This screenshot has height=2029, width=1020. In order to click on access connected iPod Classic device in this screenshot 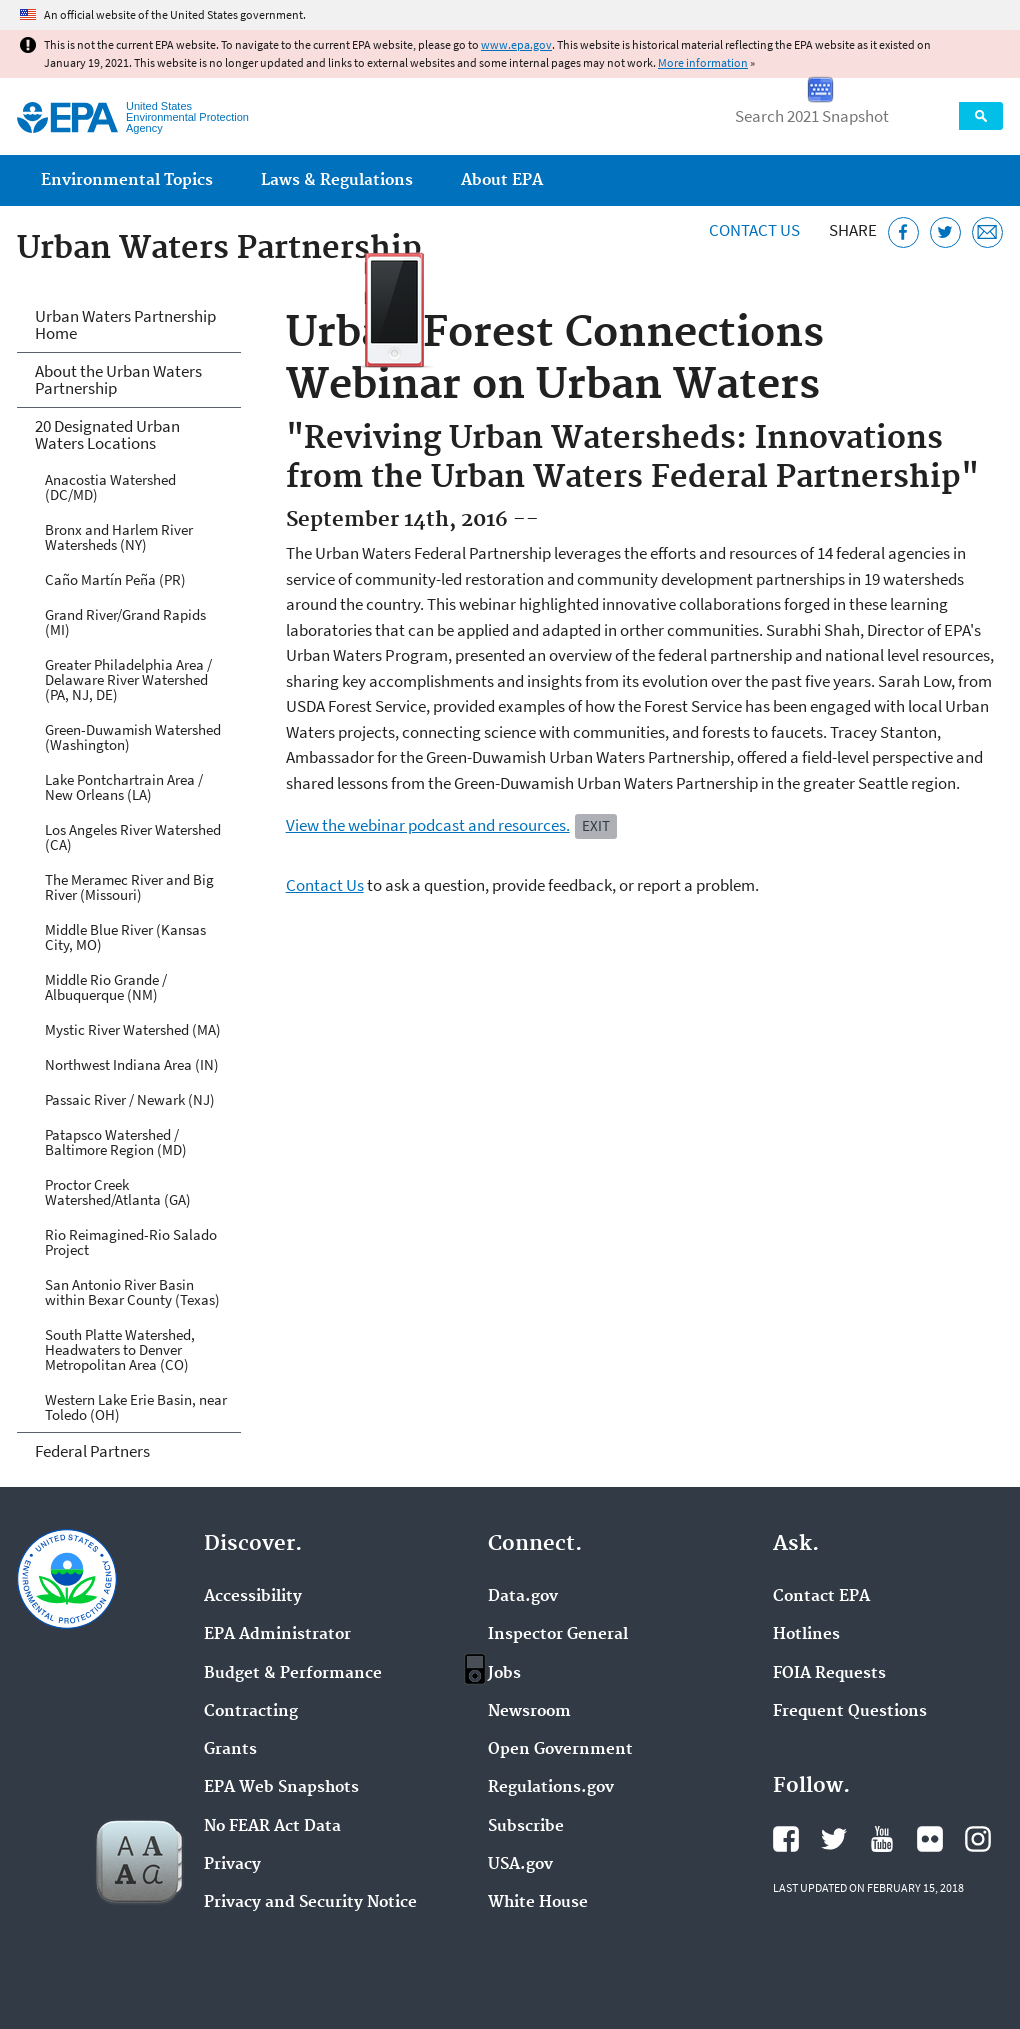, I will do `click(475, 1669)`.